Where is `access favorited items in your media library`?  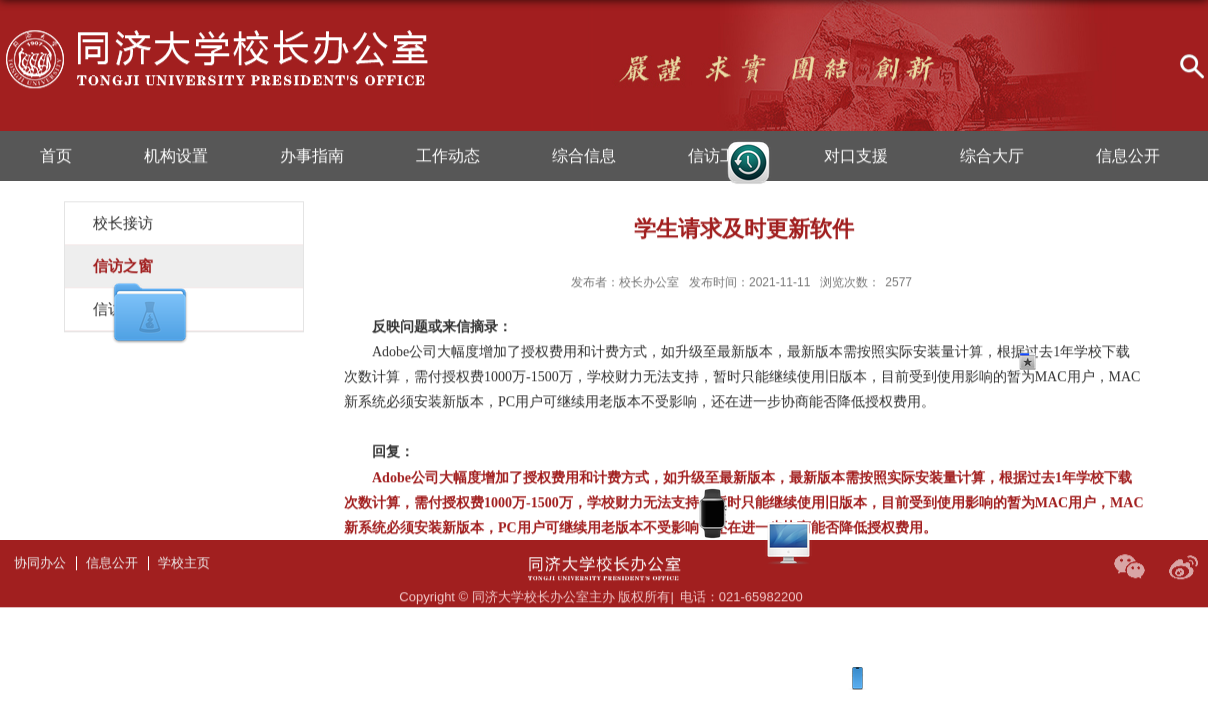 access favorited items in your media library is located at coordinates (1028, 361).